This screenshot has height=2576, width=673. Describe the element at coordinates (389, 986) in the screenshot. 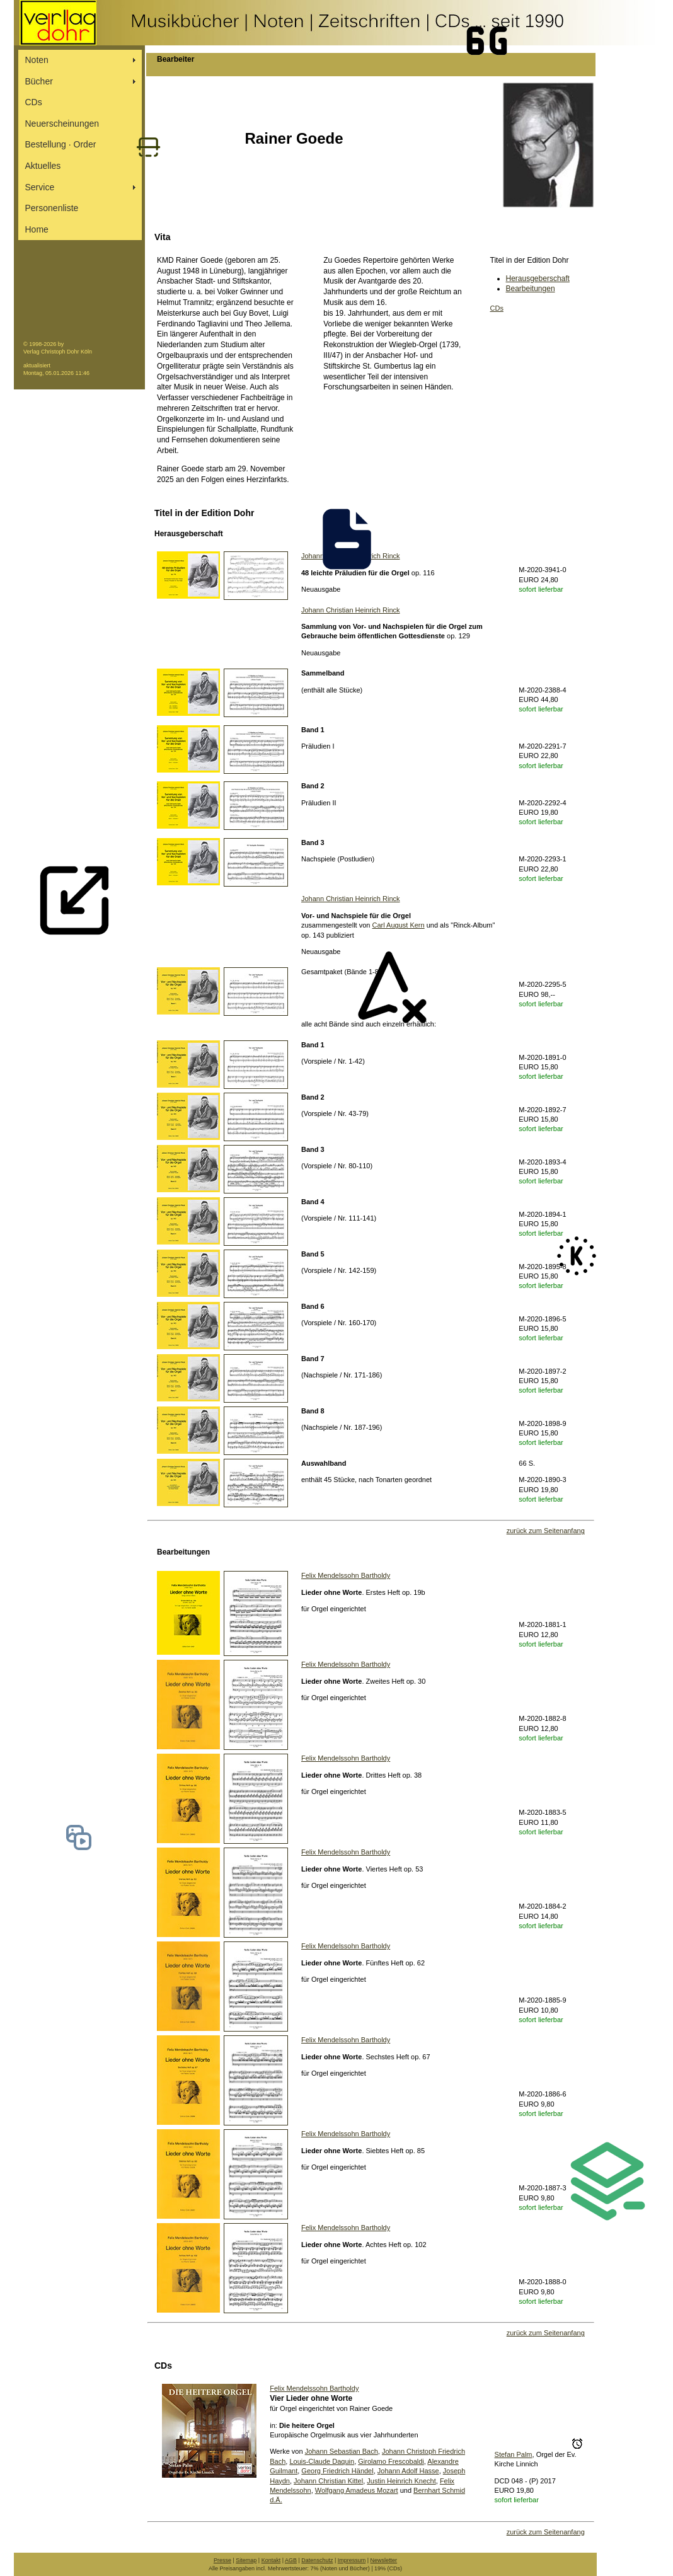

I see `disable navigation or GPS tracking` at that location.